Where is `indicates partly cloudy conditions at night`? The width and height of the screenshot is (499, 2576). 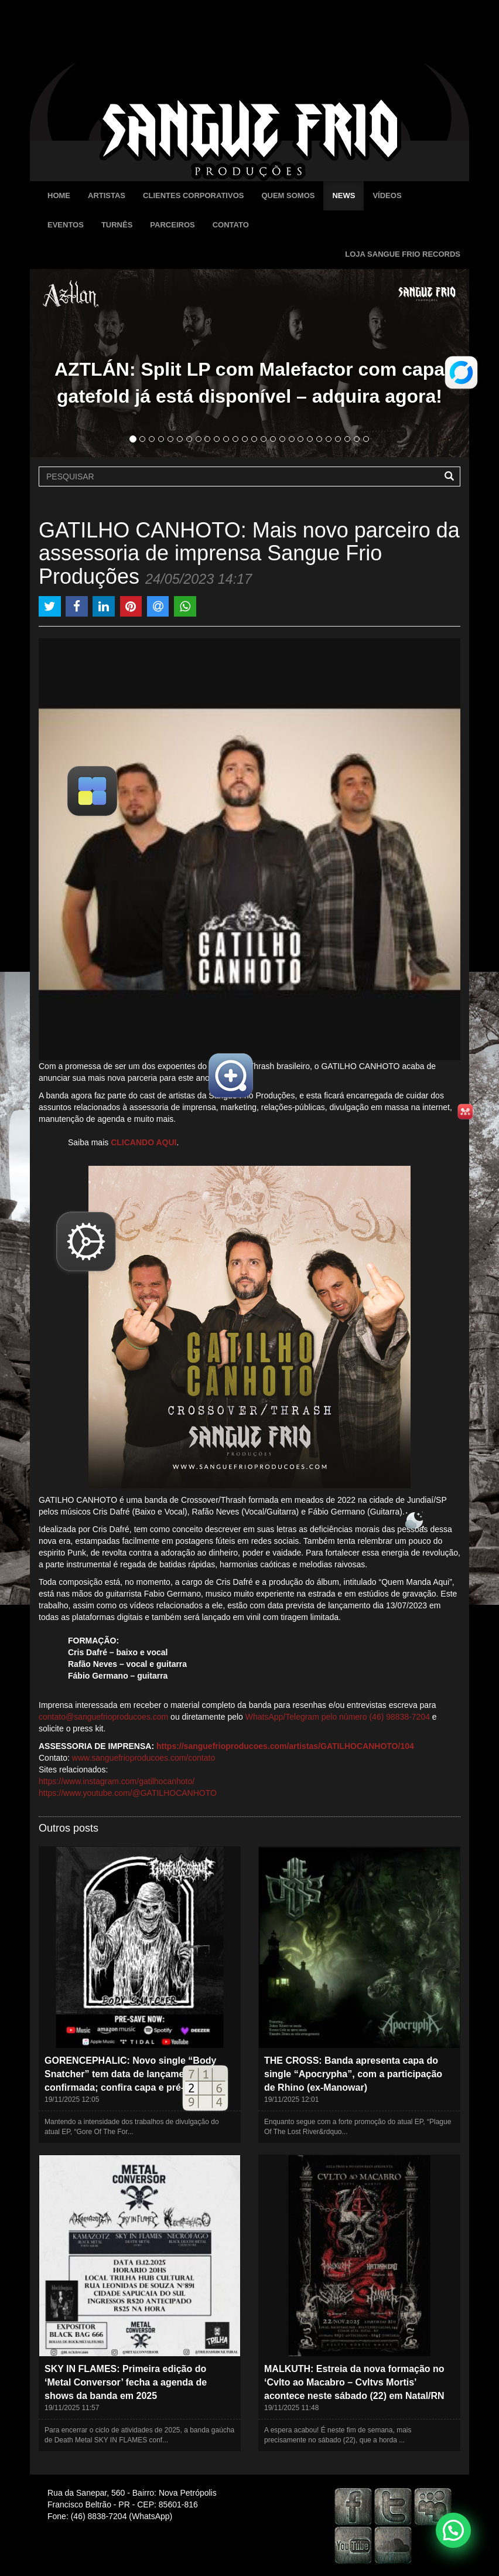 indicates partly cloudy conditions at night is located at coordinates (415, 1520).